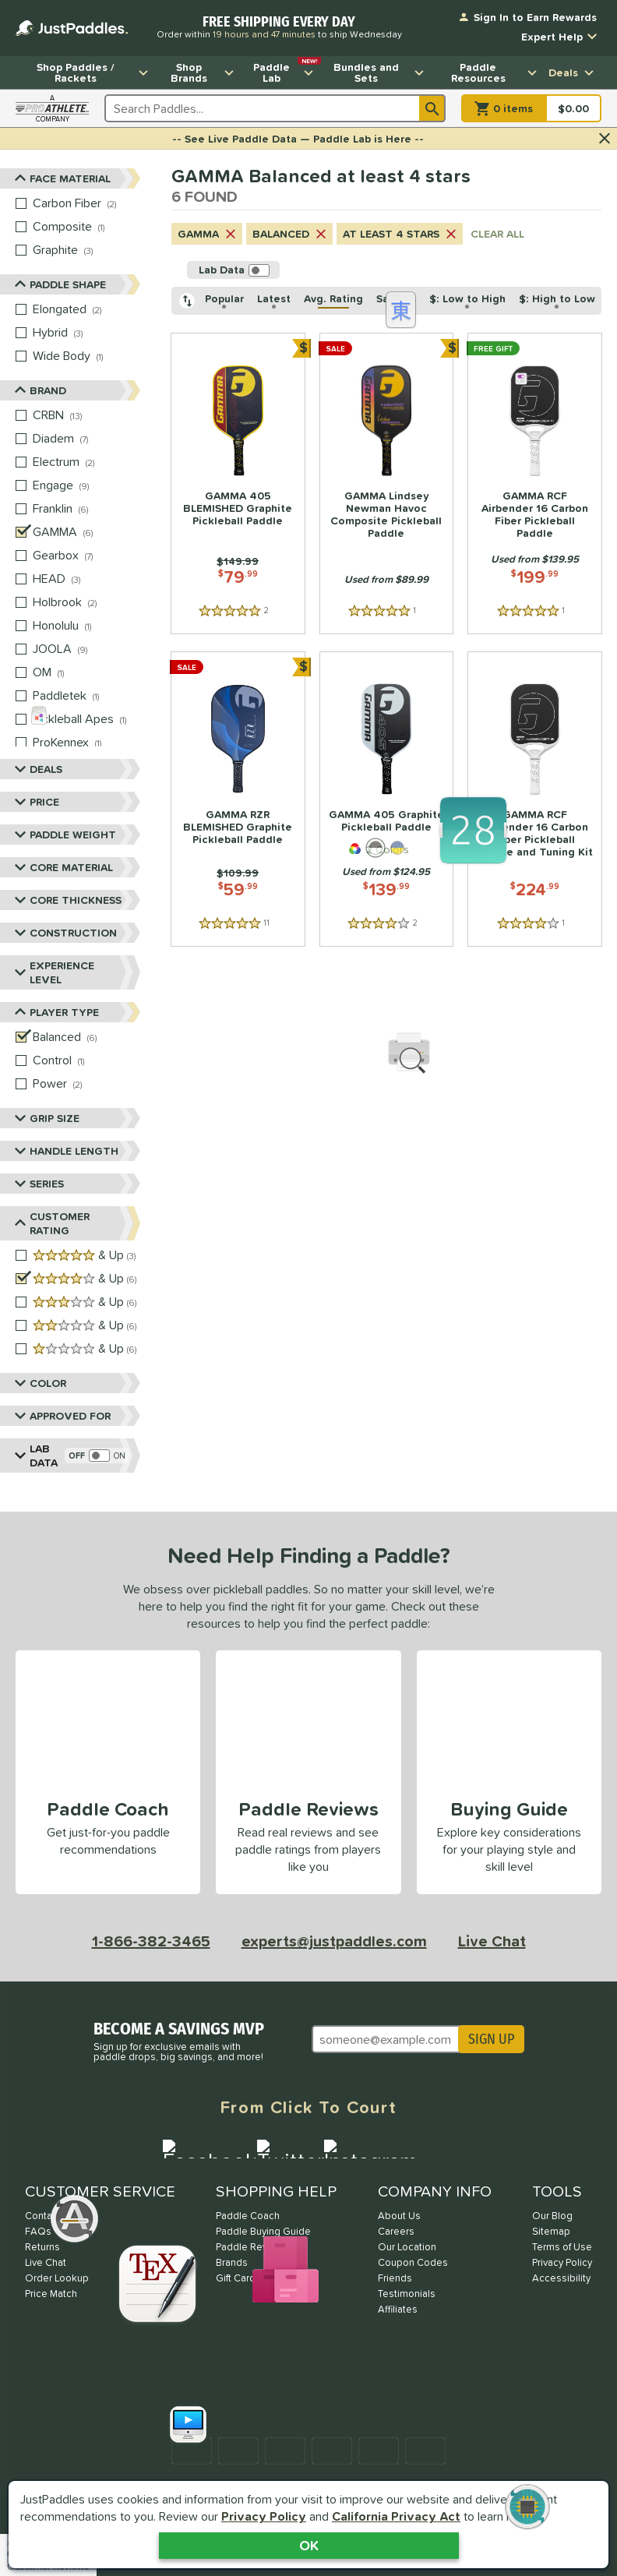 This screenshot has width=617, height=2576. Describe the element at coordinates (400, 309) in the screenshot. I see `launch gnome mahjongg game` at that location.